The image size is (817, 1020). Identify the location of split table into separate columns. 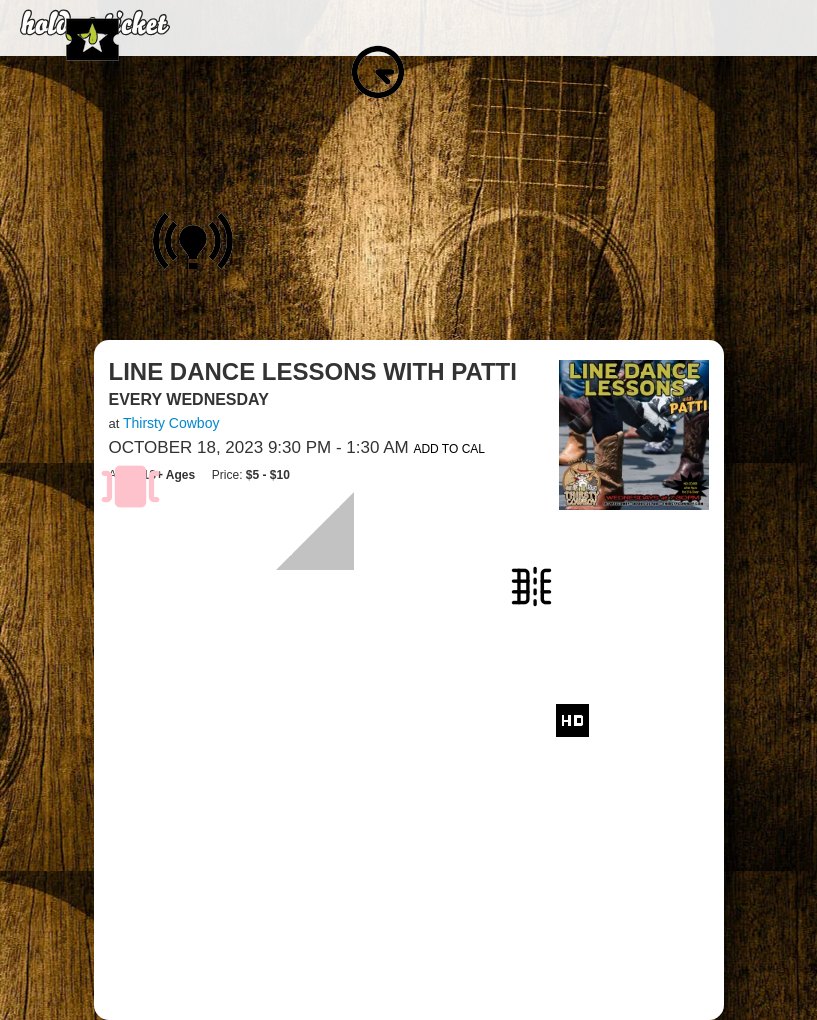
(531, 586).